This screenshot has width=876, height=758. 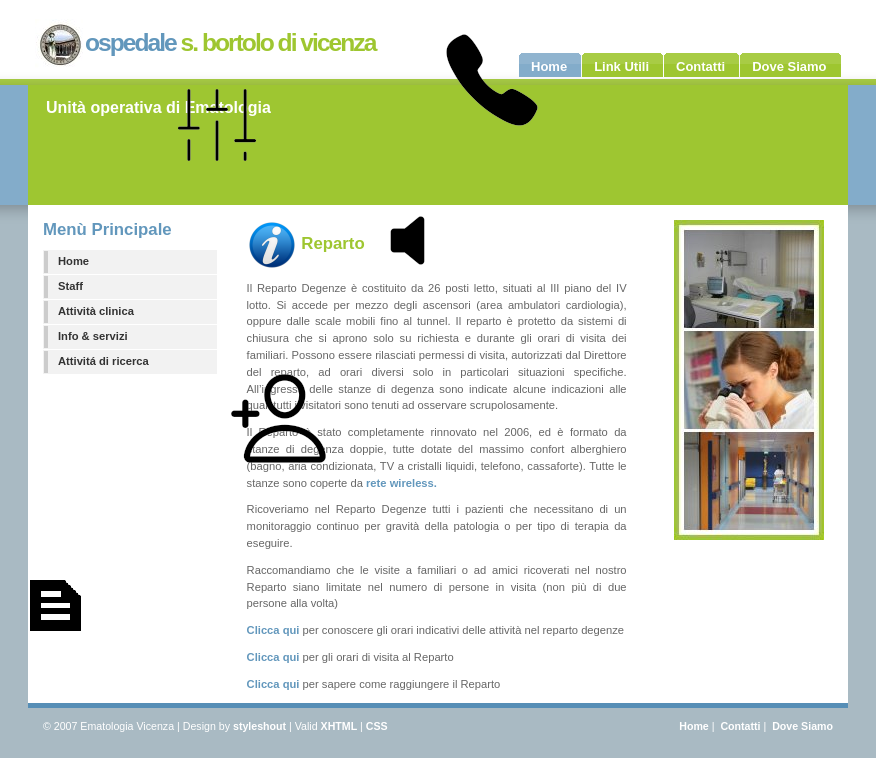 I want to click on mute audio or sound, so click(x=407, y=240).